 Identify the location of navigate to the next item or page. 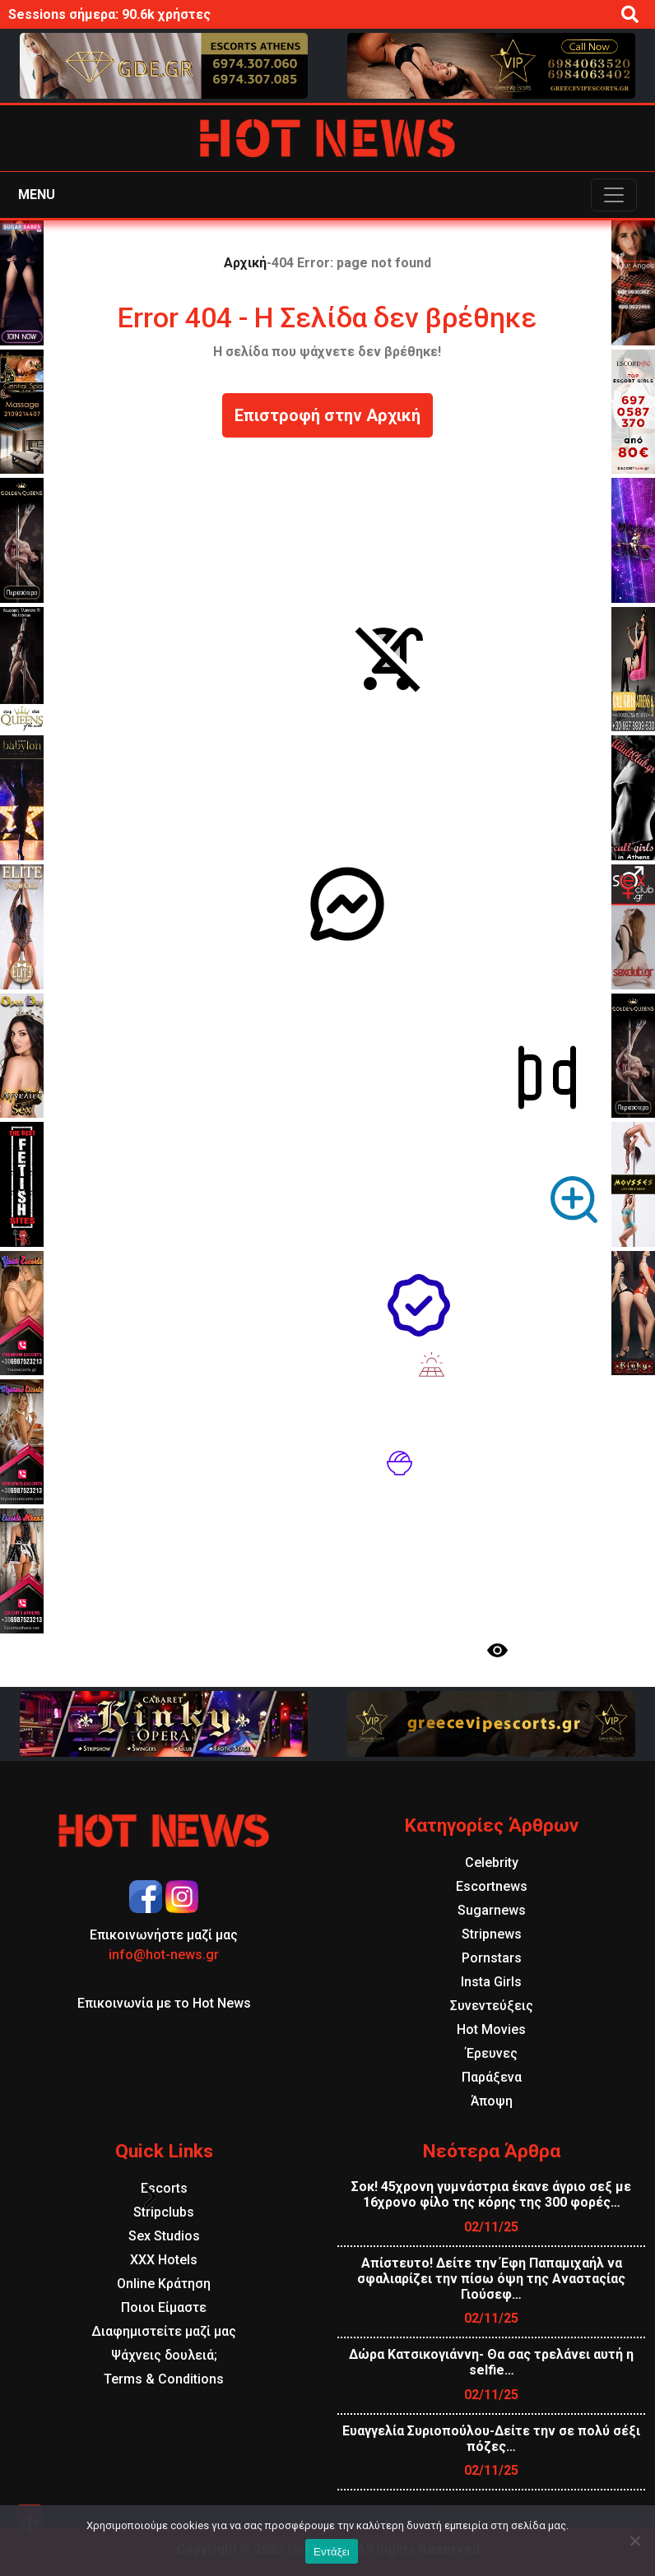
(148, 2196).